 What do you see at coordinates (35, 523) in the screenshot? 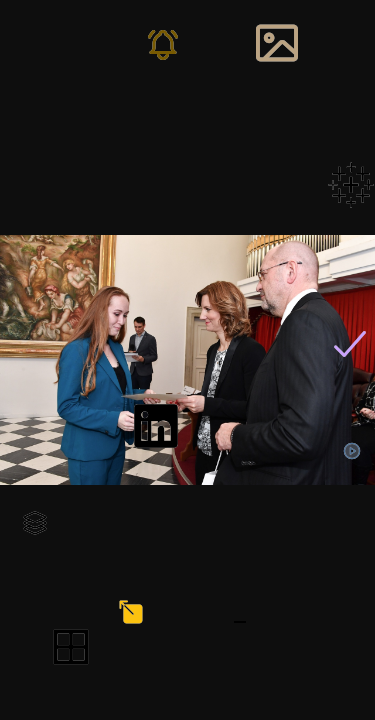
I see `toggle layer visibility in an editor` at bounding box center [35, 523].